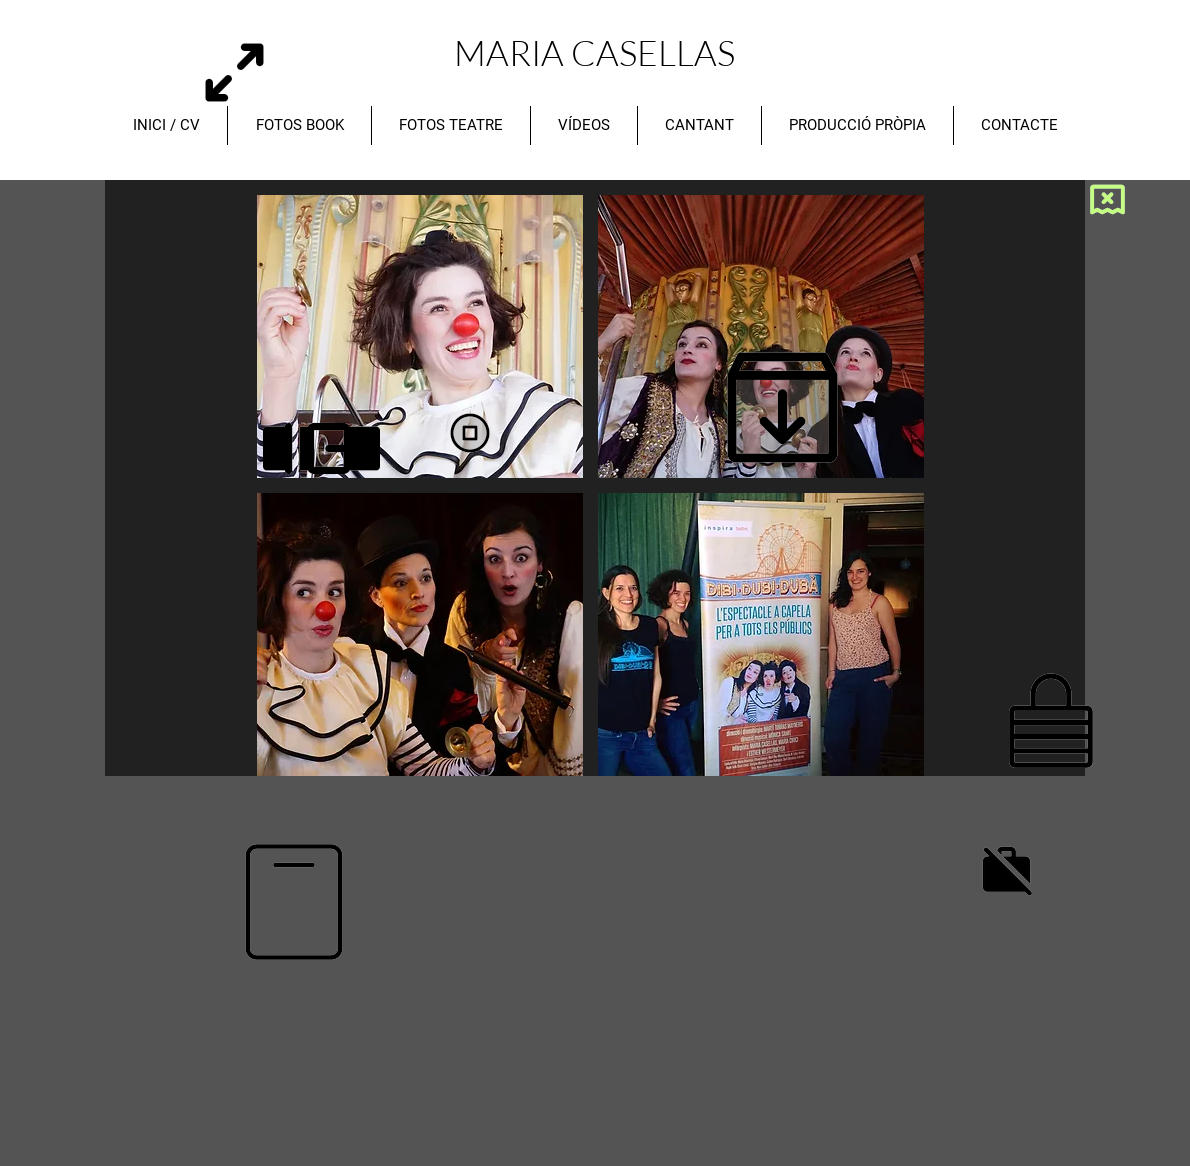 Image resolution: width=1190 pixels, height=1166 pixels. Describe the element at coordinates (234, 72) in the screenshot. I see `expand to full screen` at that location.